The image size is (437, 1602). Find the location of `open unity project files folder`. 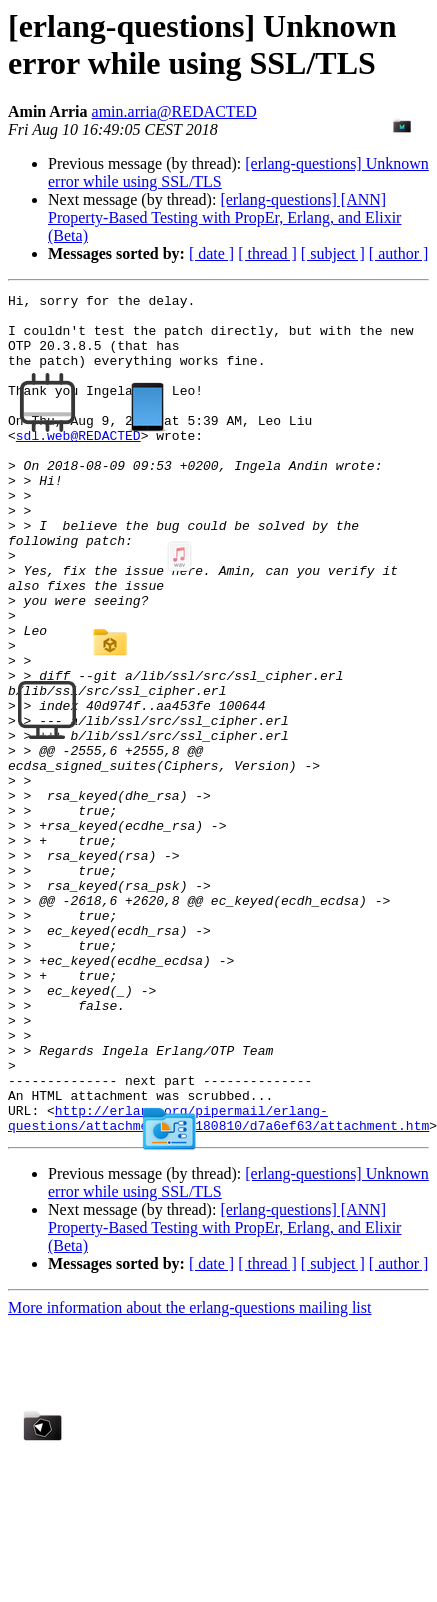

open unity project files folder is located at coordinates (110, 643).